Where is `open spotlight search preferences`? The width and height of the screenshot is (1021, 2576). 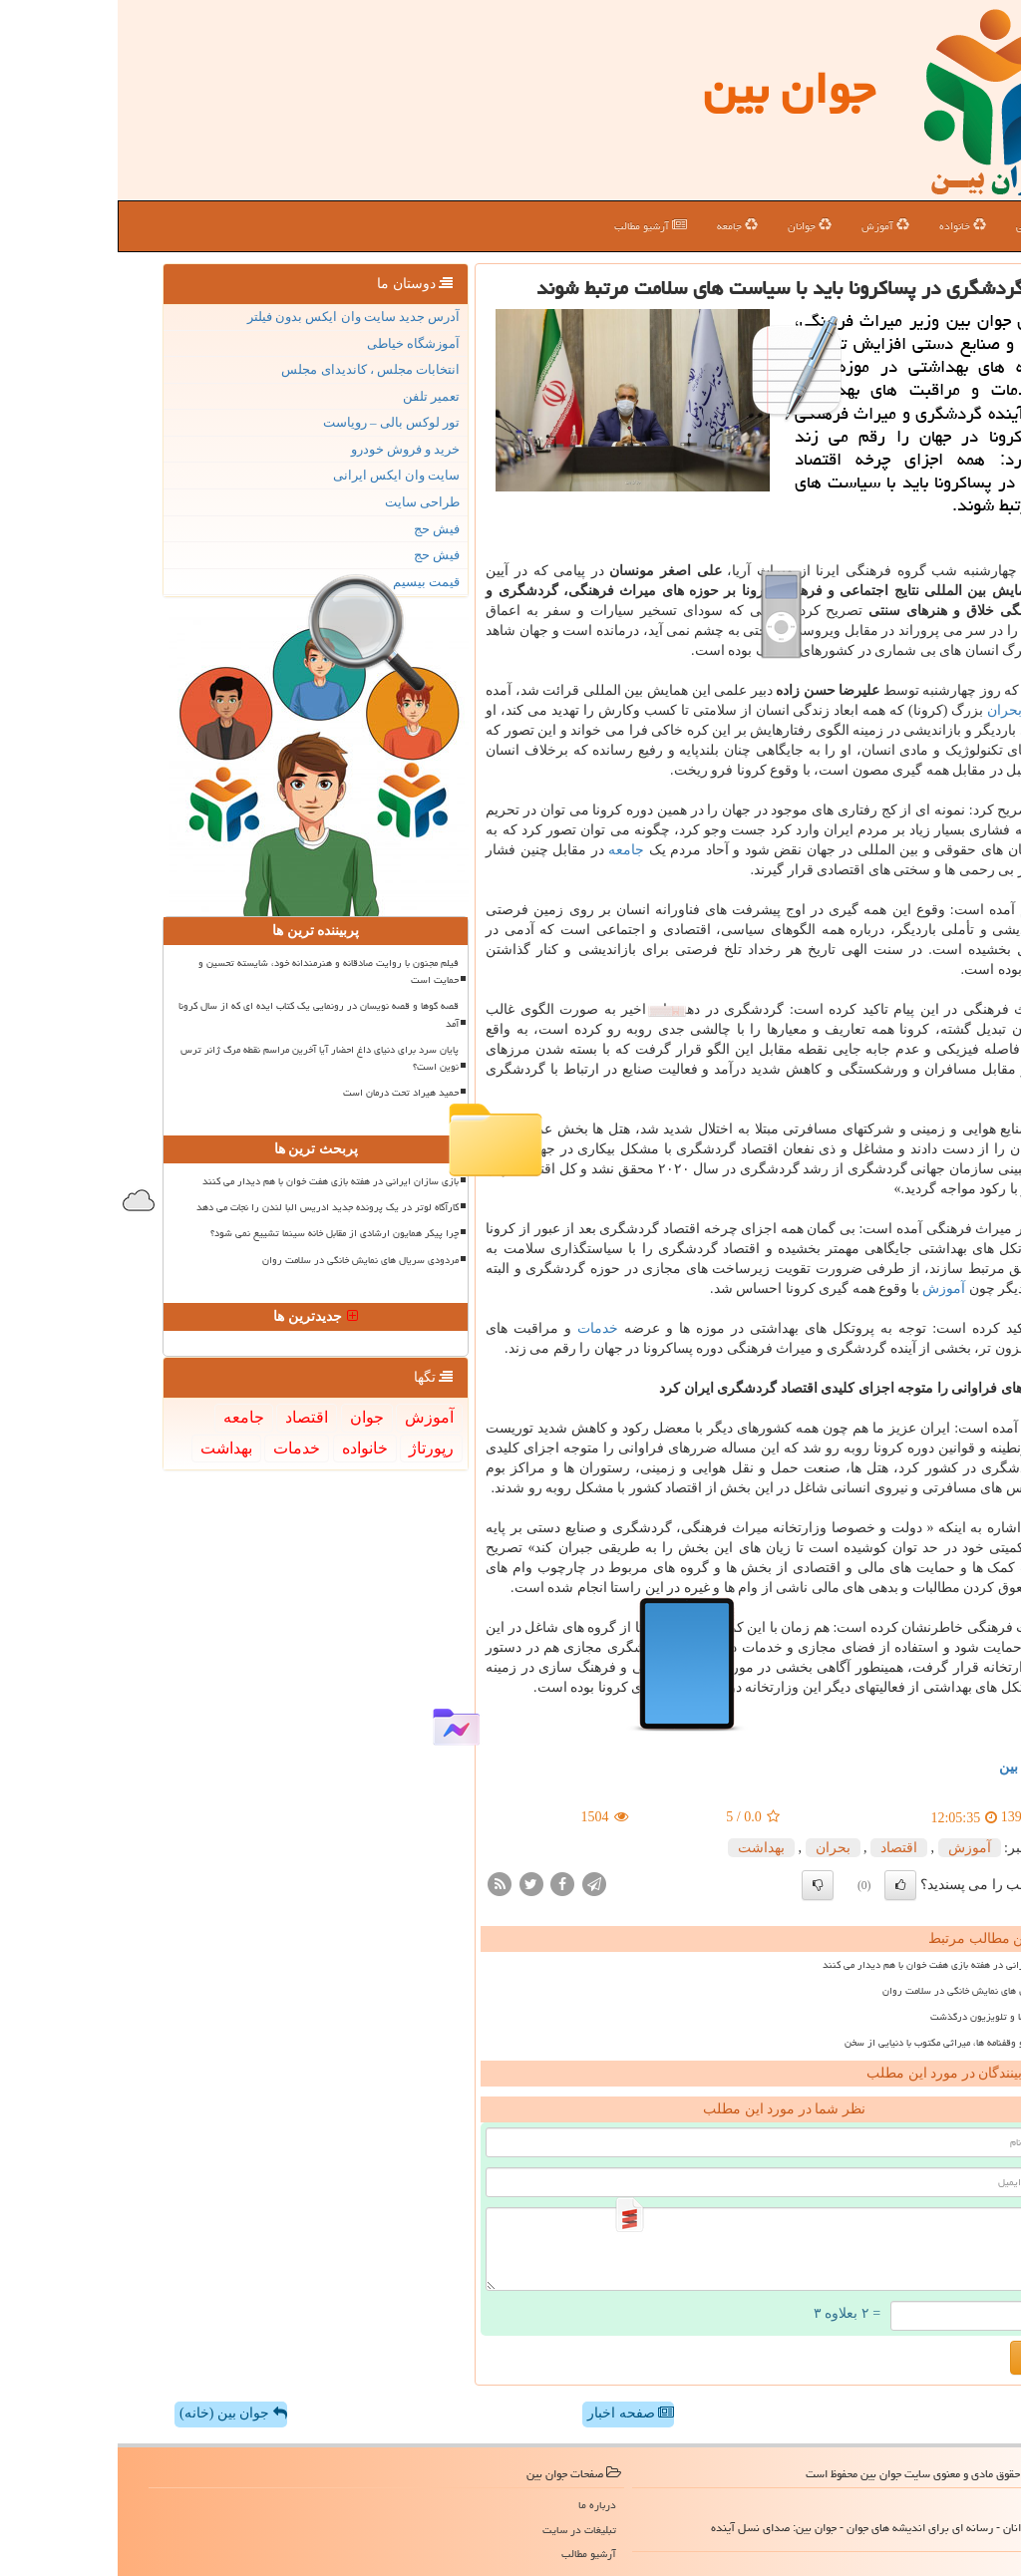 open spotlight search preferences is located at coordinates (367, 633).